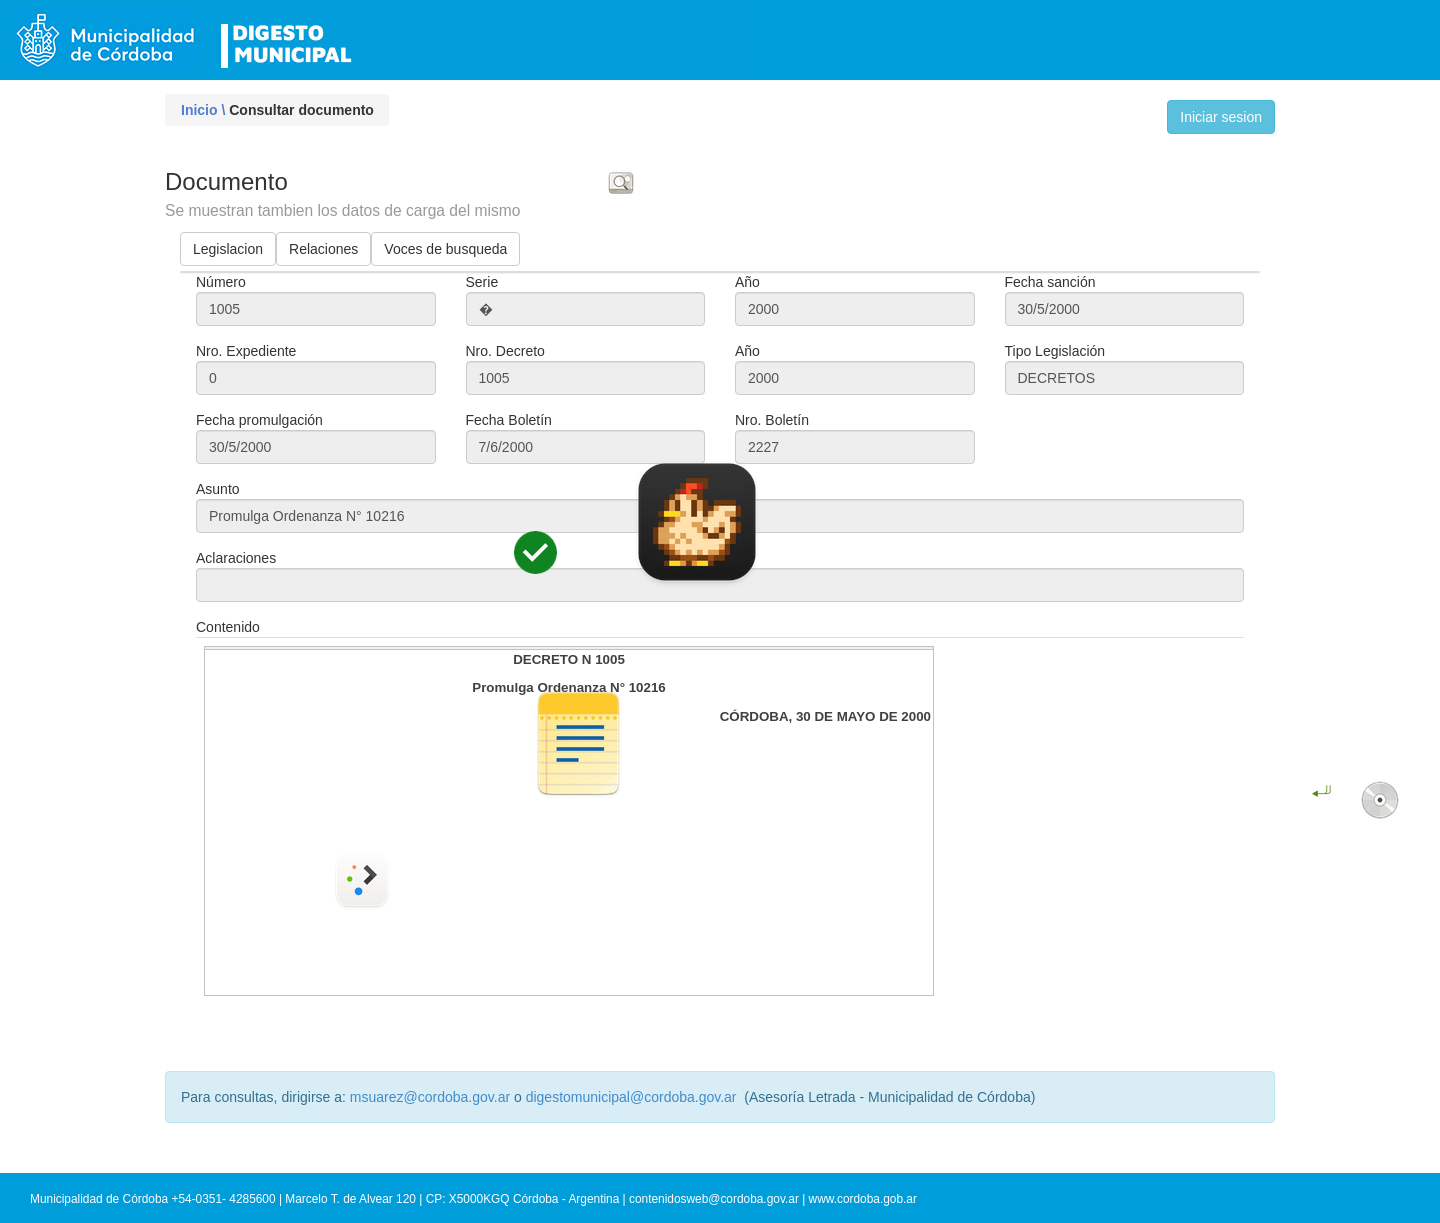  I want to click on confirm or accept an action, so click(535, 552).